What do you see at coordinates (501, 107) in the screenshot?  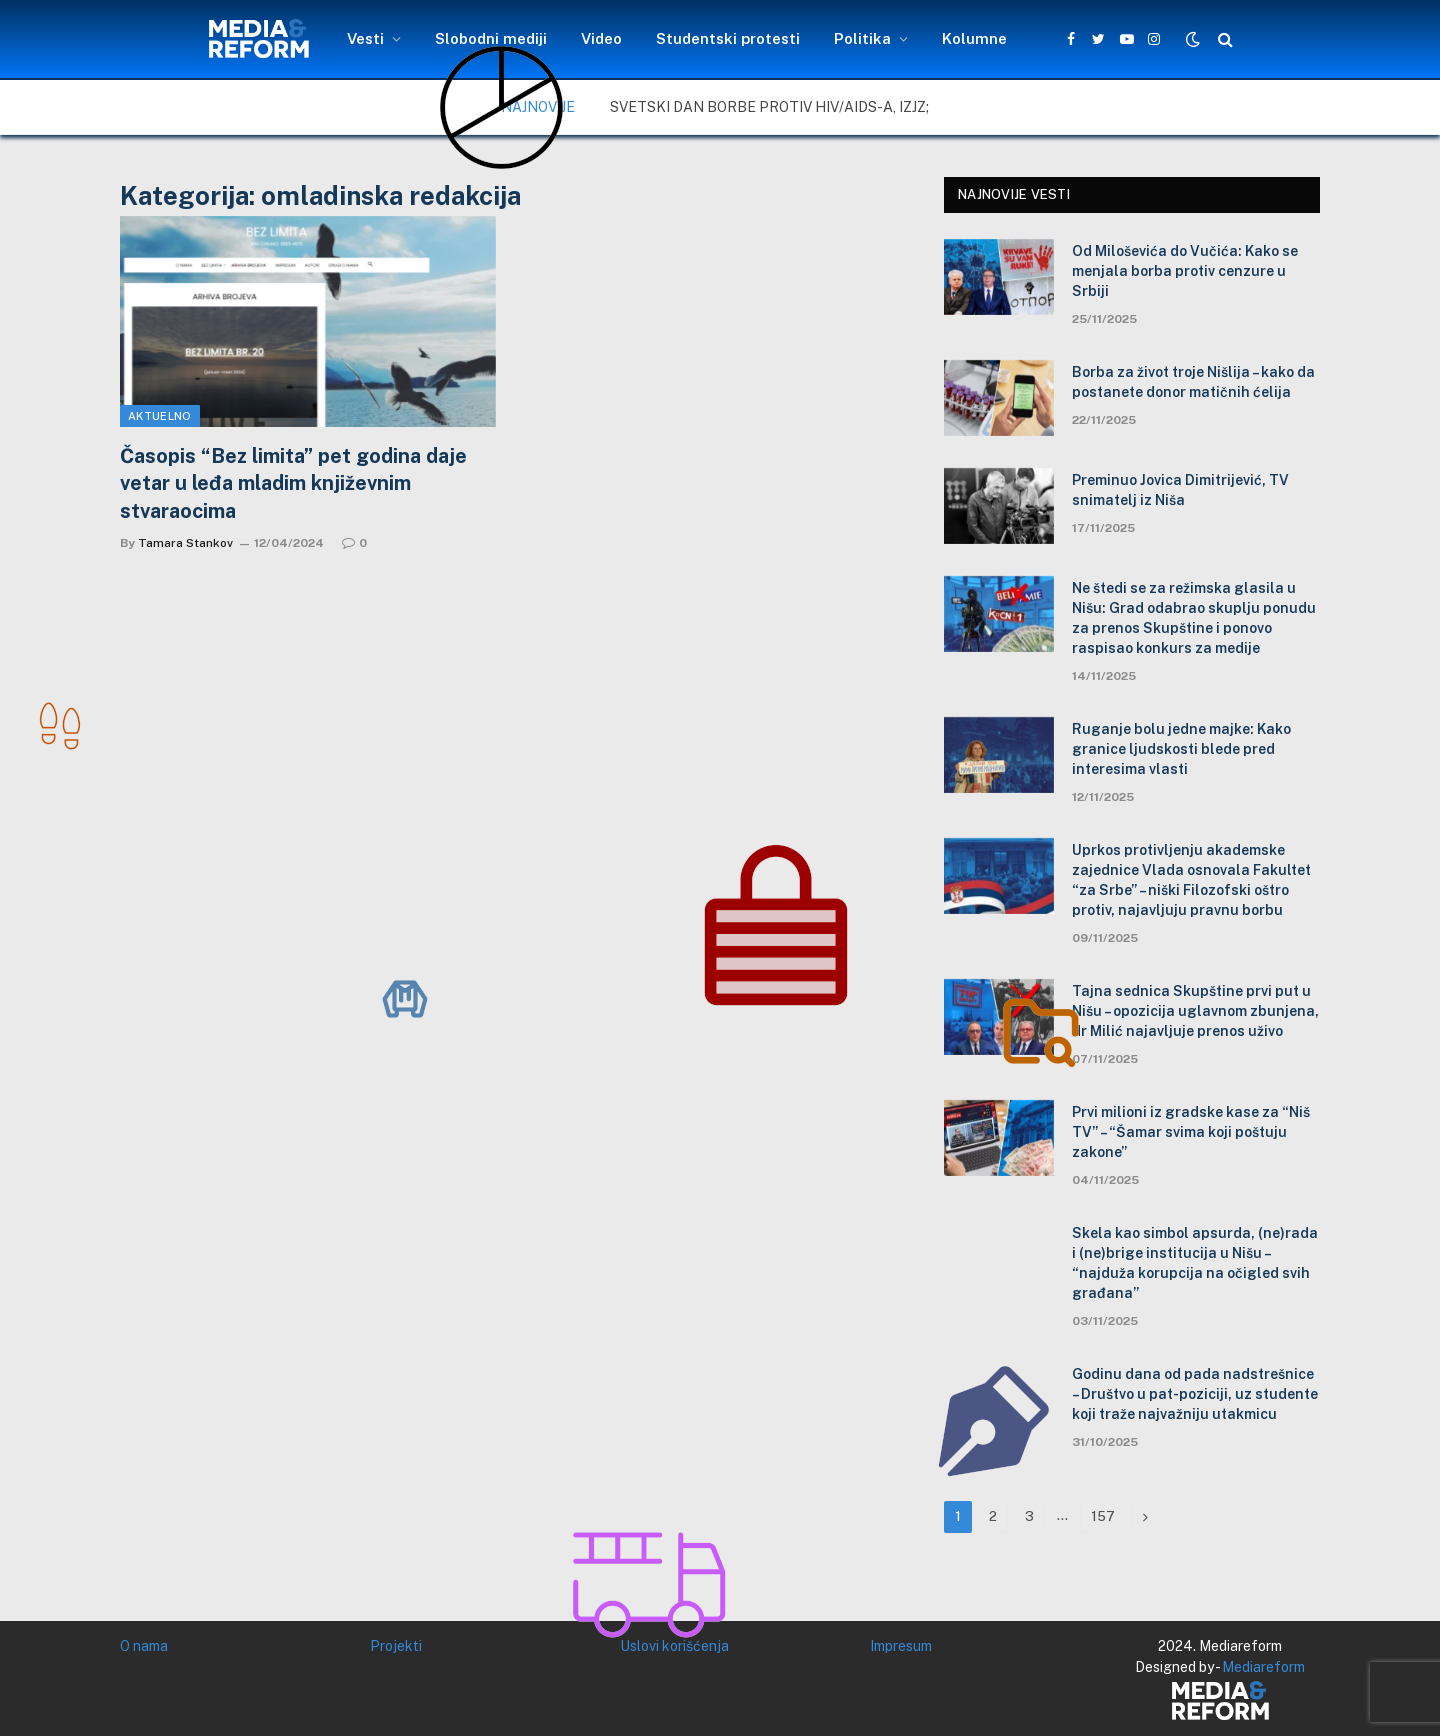 I see `view analytics or statistics breakdown` at bounding box center [501, 107].